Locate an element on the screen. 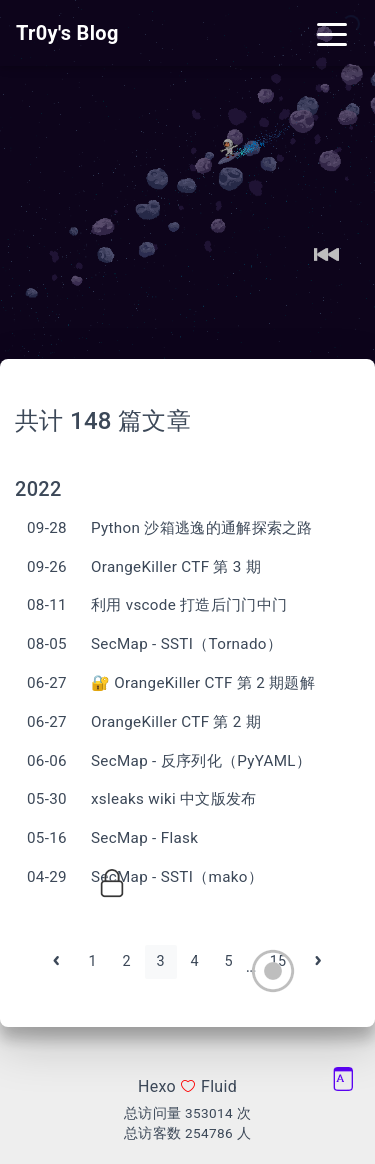 The height and width of the screenshot is (1164, 375). skip to previous track is located at coordinates (326, 254).